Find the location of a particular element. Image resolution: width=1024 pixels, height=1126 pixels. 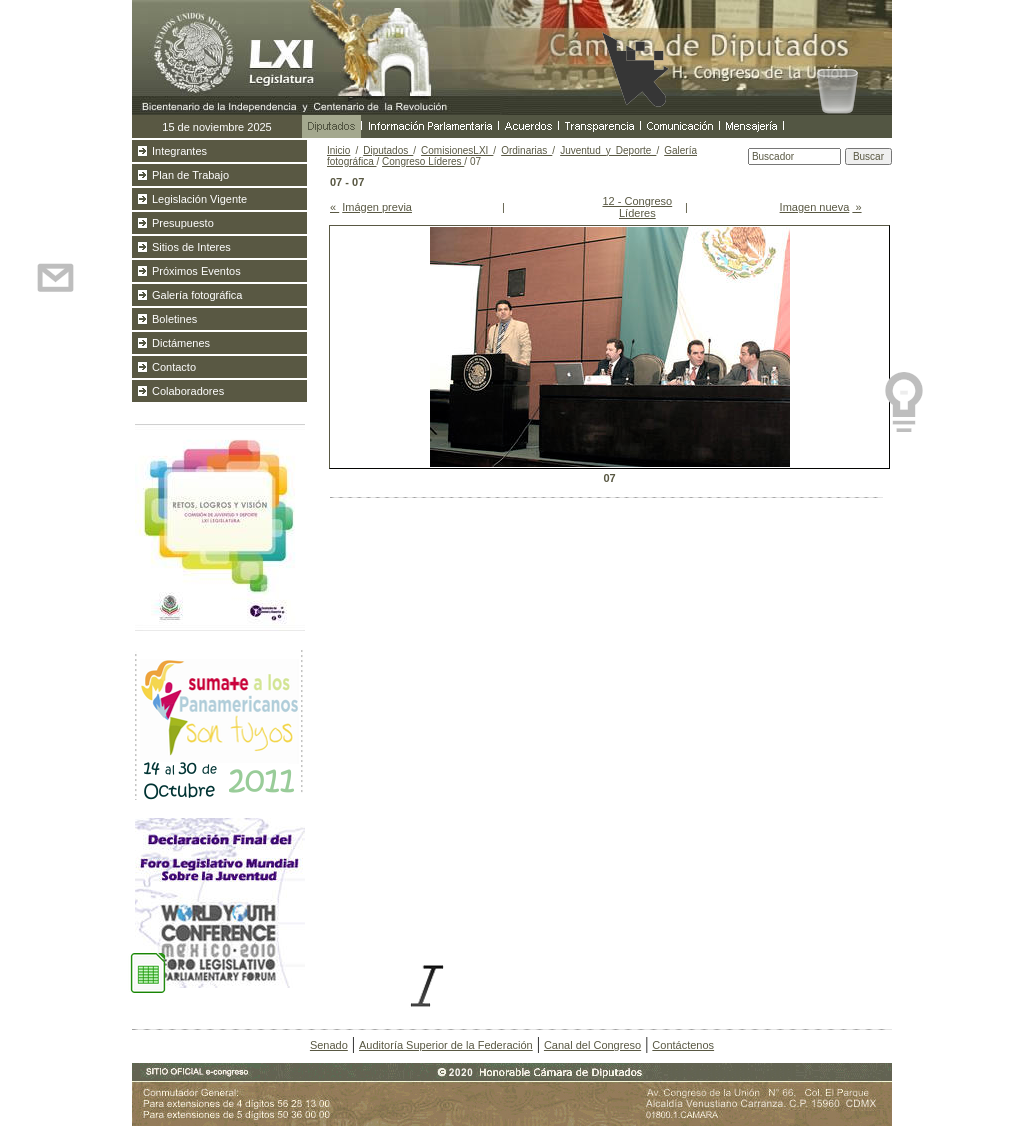

indicates unread email in your inbox is located at coordinates (55, 276).